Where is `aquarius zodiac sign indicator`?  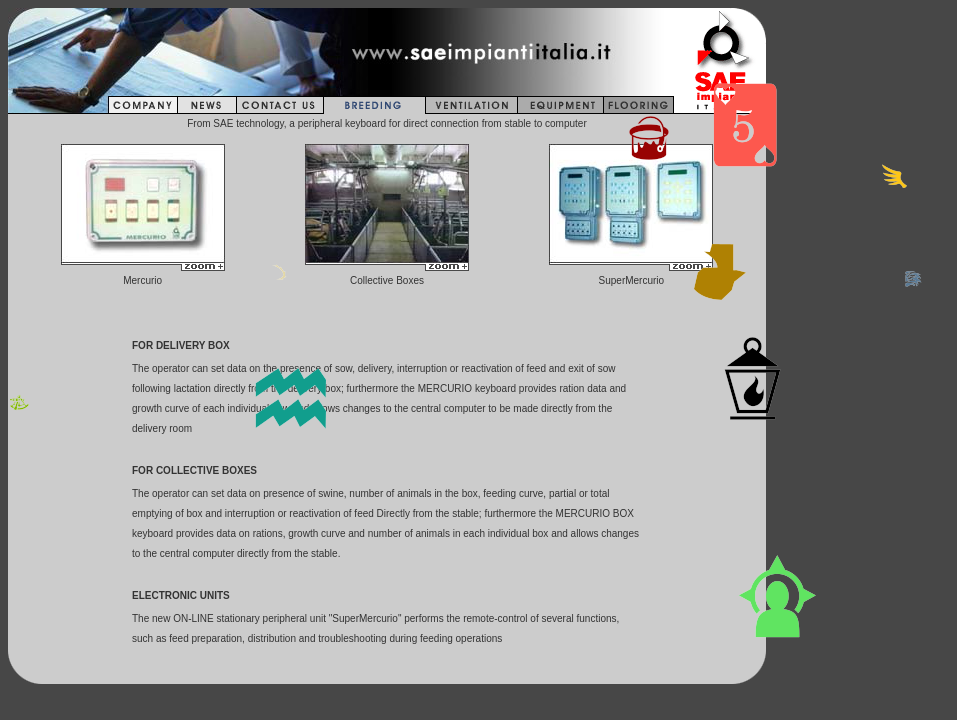 aquarius zodiac sign indicator is located at coordinates (291, 398).